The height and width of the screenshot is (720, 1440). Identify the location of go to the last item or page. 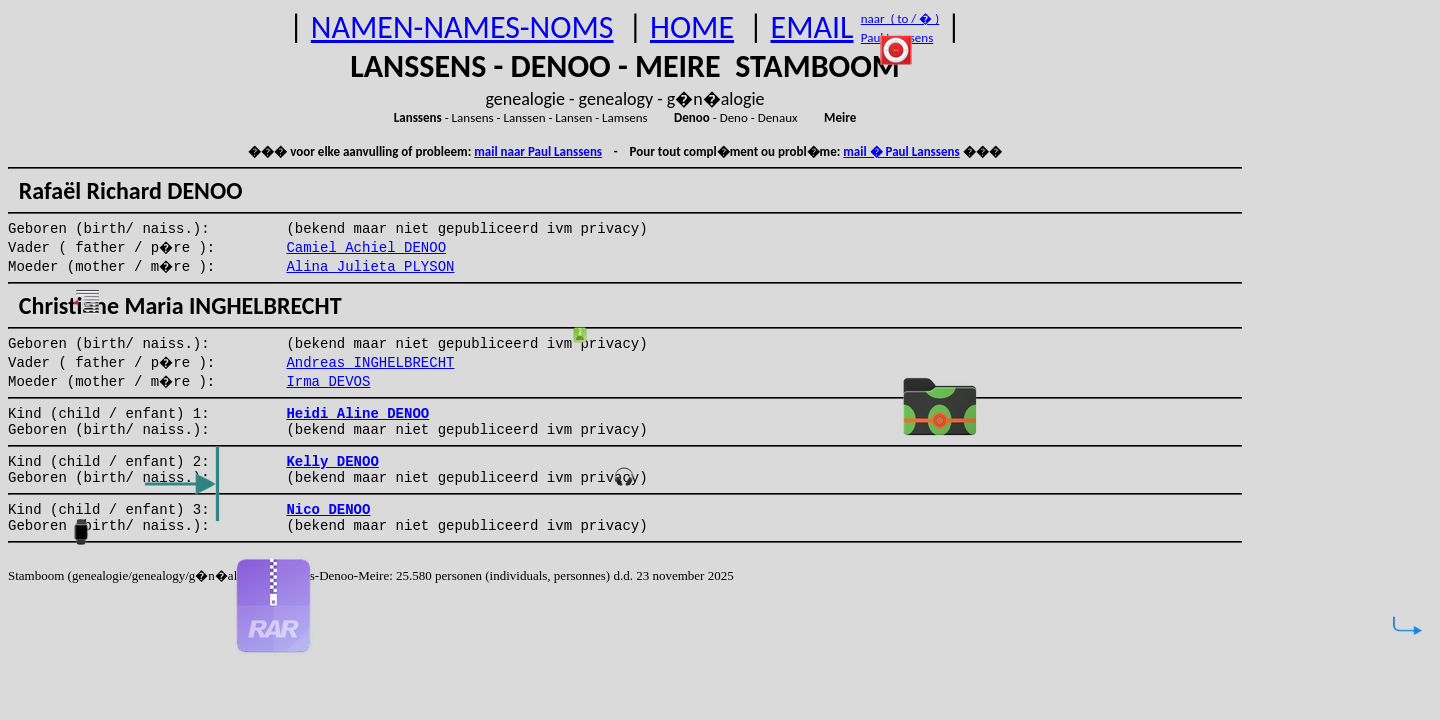
(182, 484).